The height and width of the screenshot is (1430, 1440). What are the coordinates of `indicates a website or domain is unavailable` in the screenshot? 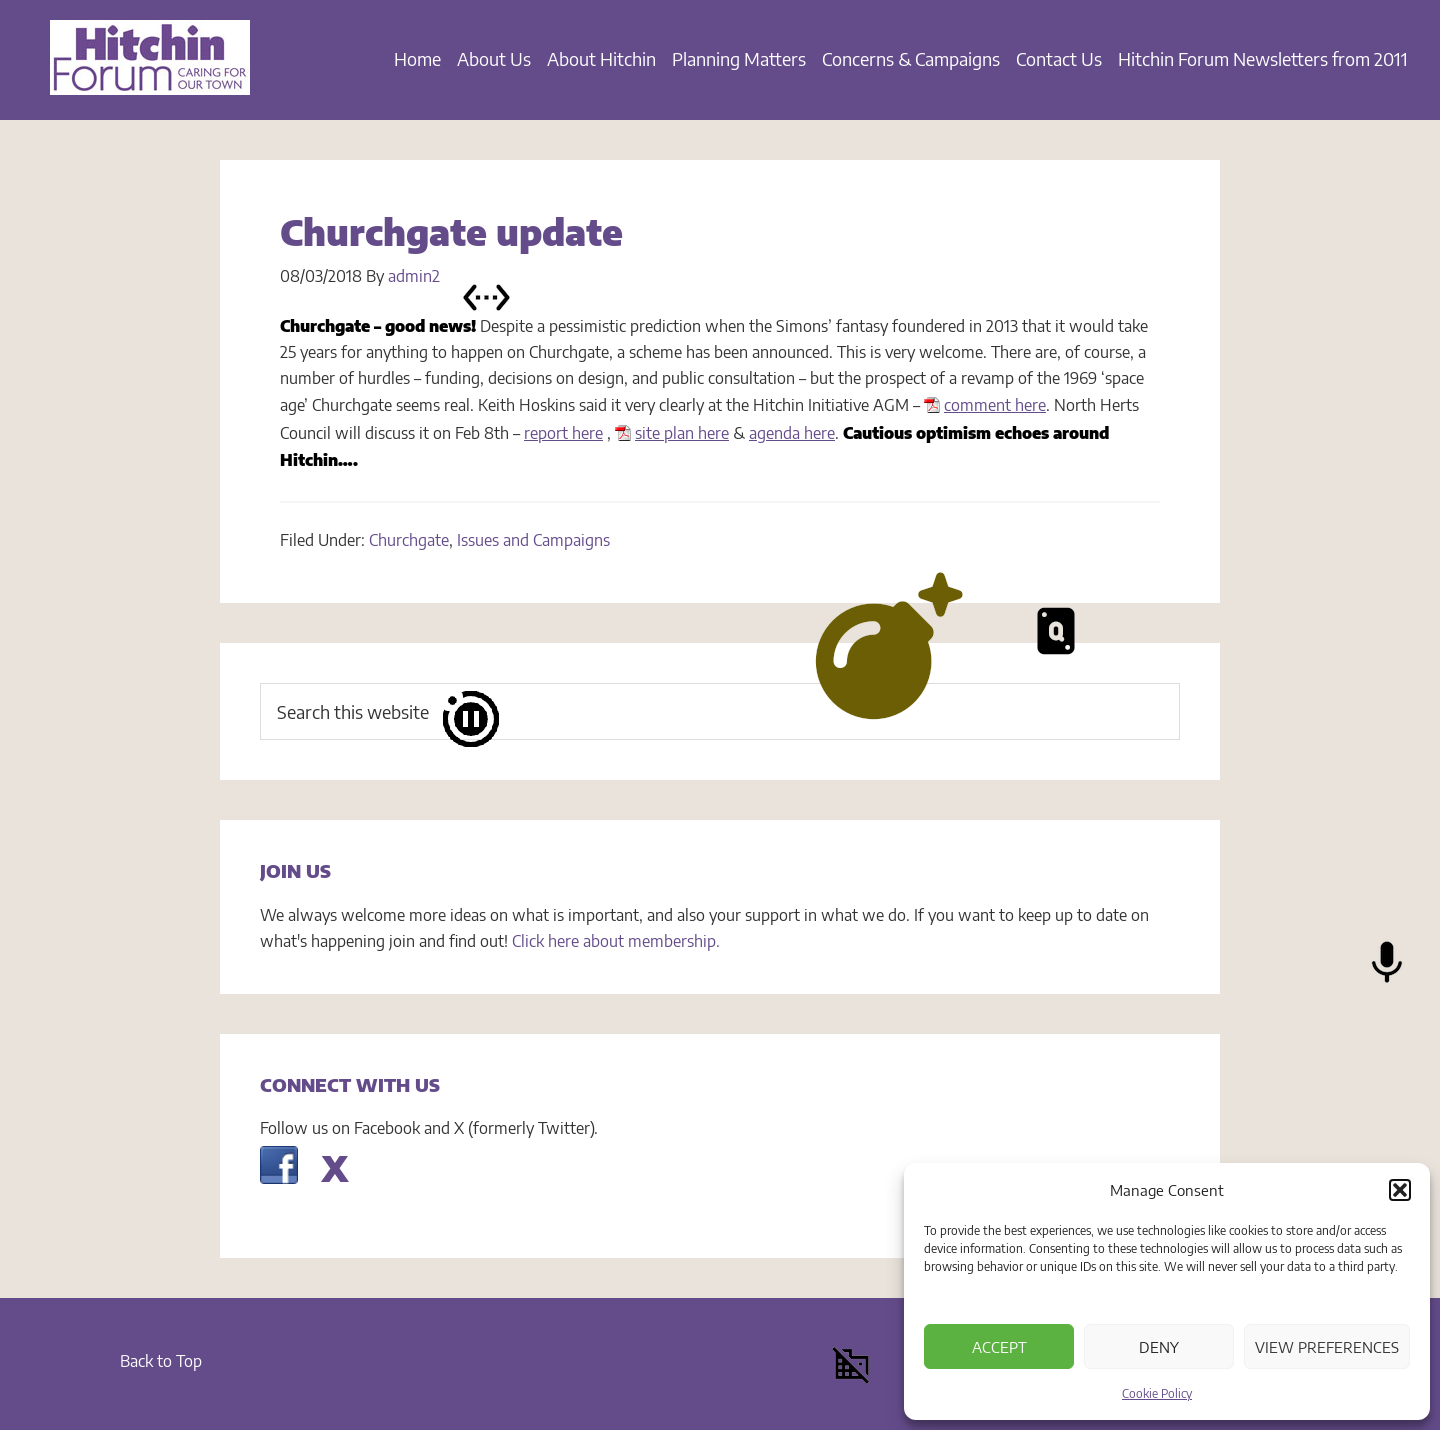 It's located at (852, 1364).